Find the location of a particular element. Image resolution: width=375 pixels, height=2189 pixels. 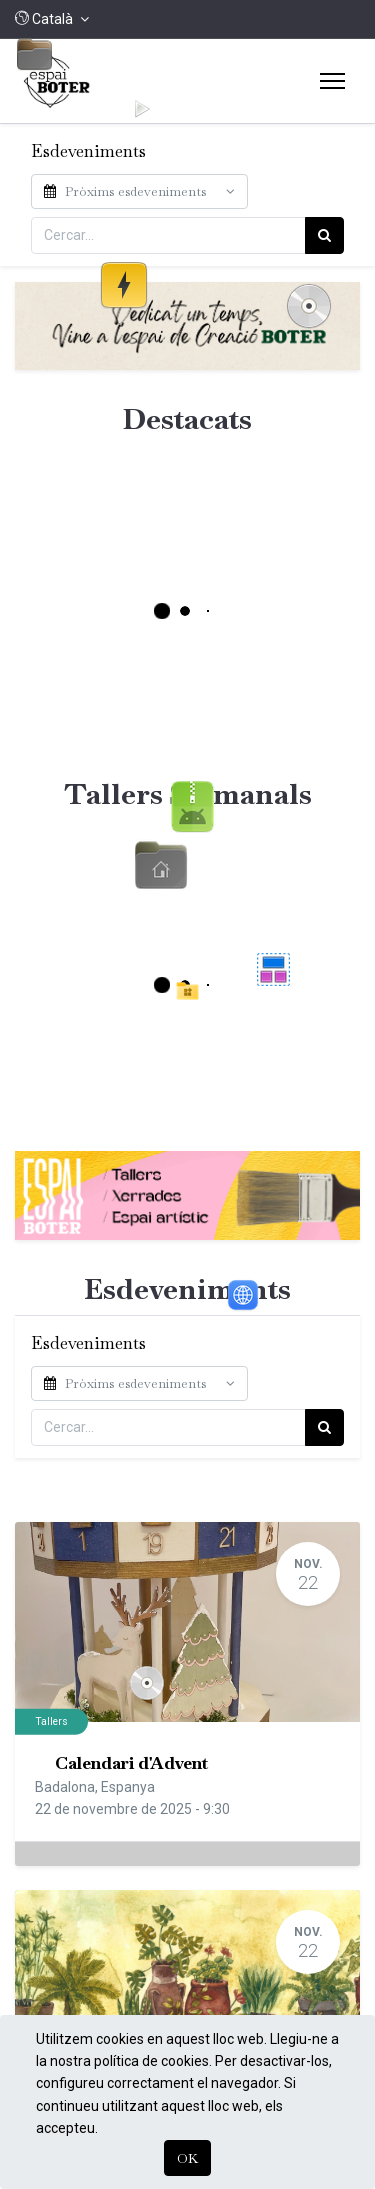

indicates a DVD or optical disc drive is located at coordinates (147, 1683).